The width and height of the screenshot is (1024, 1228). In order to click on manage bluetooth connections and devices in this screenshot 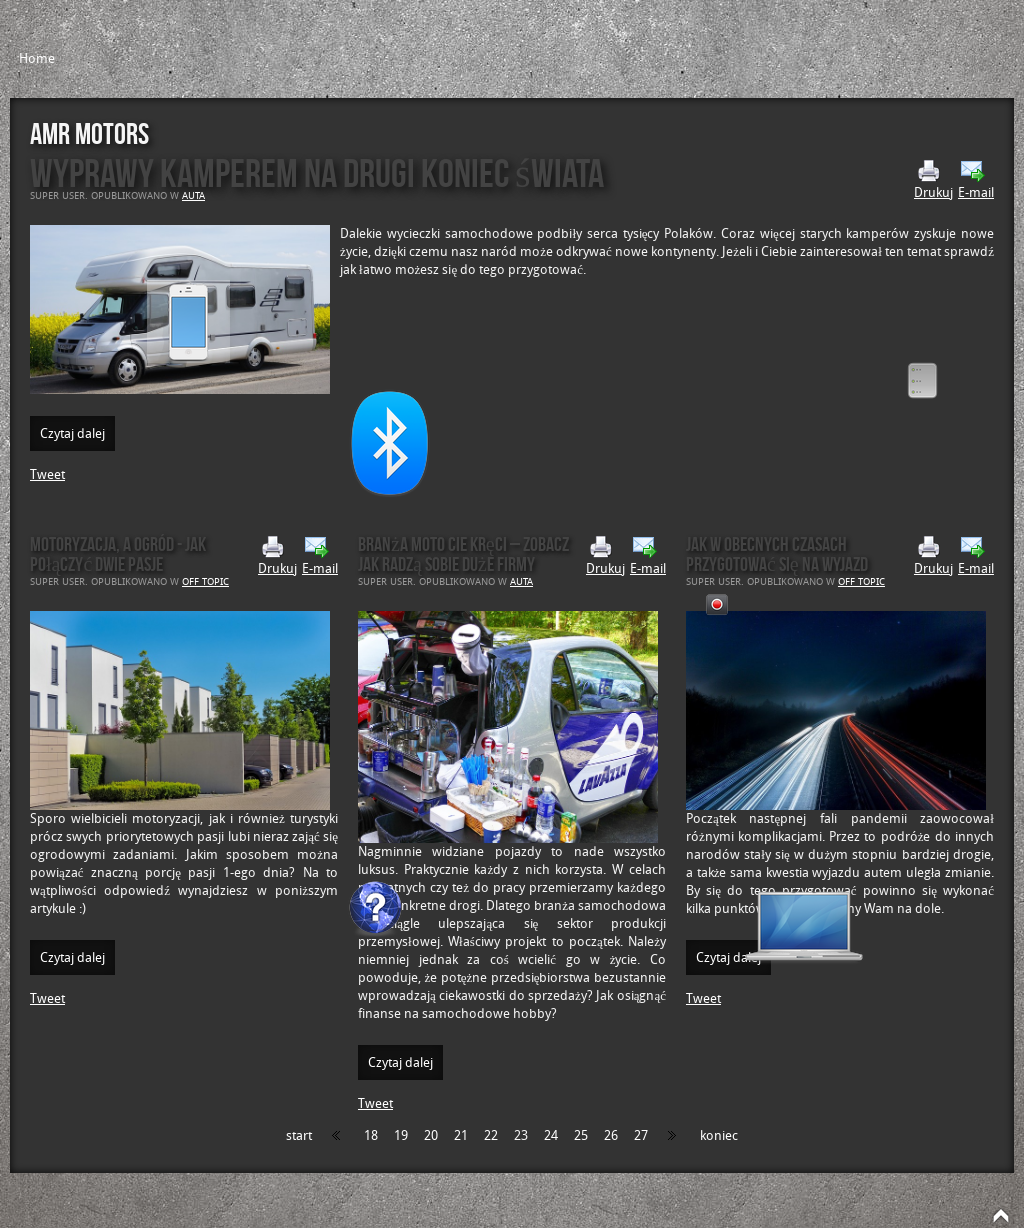, I will do `click(391, 443)`.